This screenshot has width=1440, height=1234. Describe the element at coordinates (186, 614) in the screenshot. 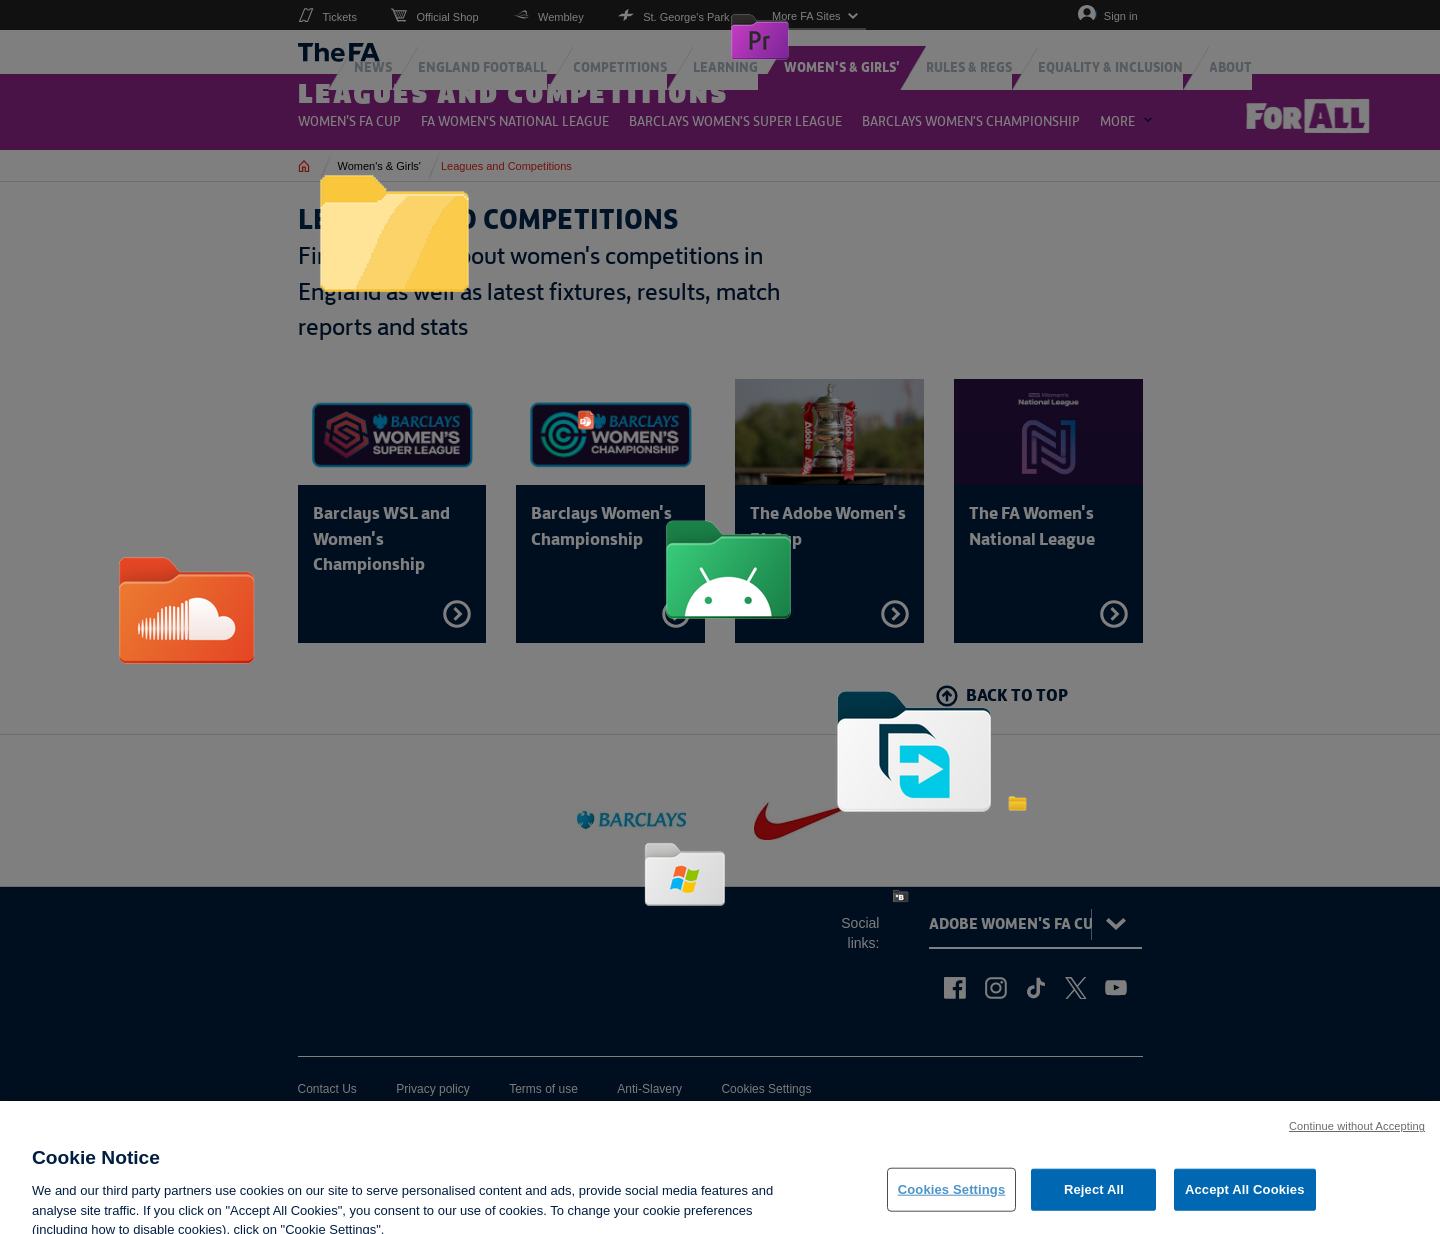

I see `open your SoundCloud downloads folder` at that location.